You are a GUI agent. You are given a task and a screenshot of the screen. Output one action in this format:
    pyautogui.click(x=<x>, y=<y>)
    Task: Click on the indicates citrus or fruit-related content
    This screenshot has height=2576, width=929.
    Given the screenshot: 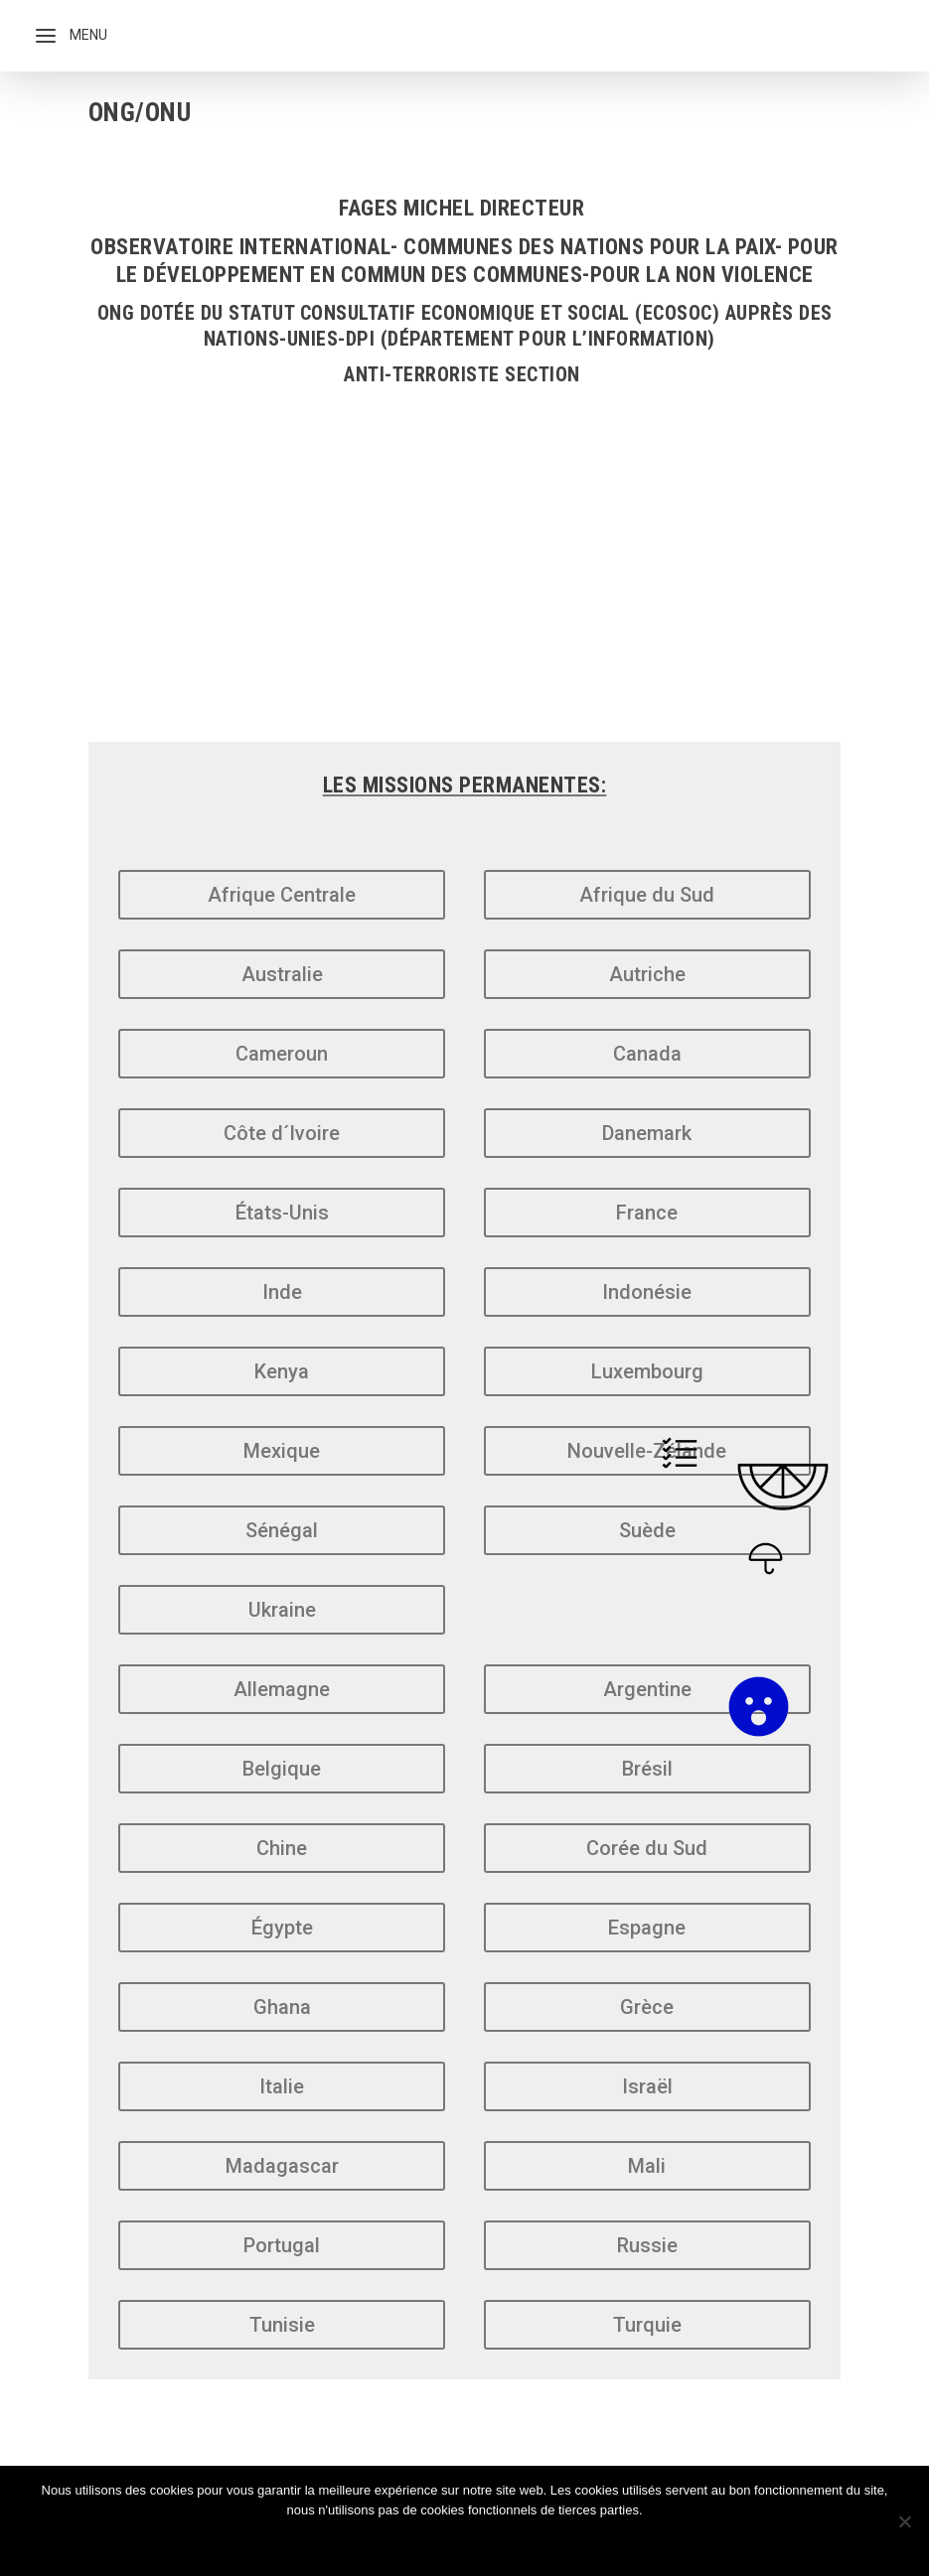 What is the action you would take?
    pyautogui.click(x=783, y=1480)
    